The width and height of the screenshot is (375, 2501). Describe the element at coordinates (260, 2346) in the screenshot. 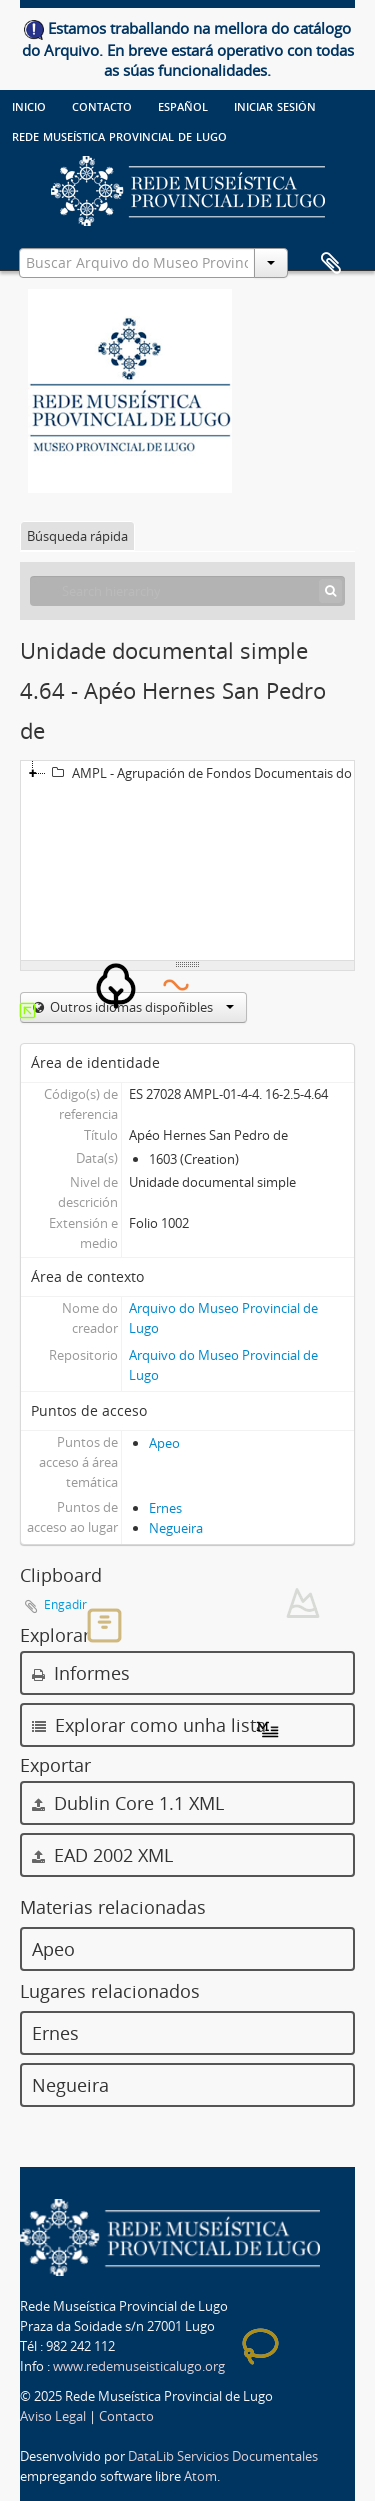

I see `select an irregular area with freehand drawing` at that location.